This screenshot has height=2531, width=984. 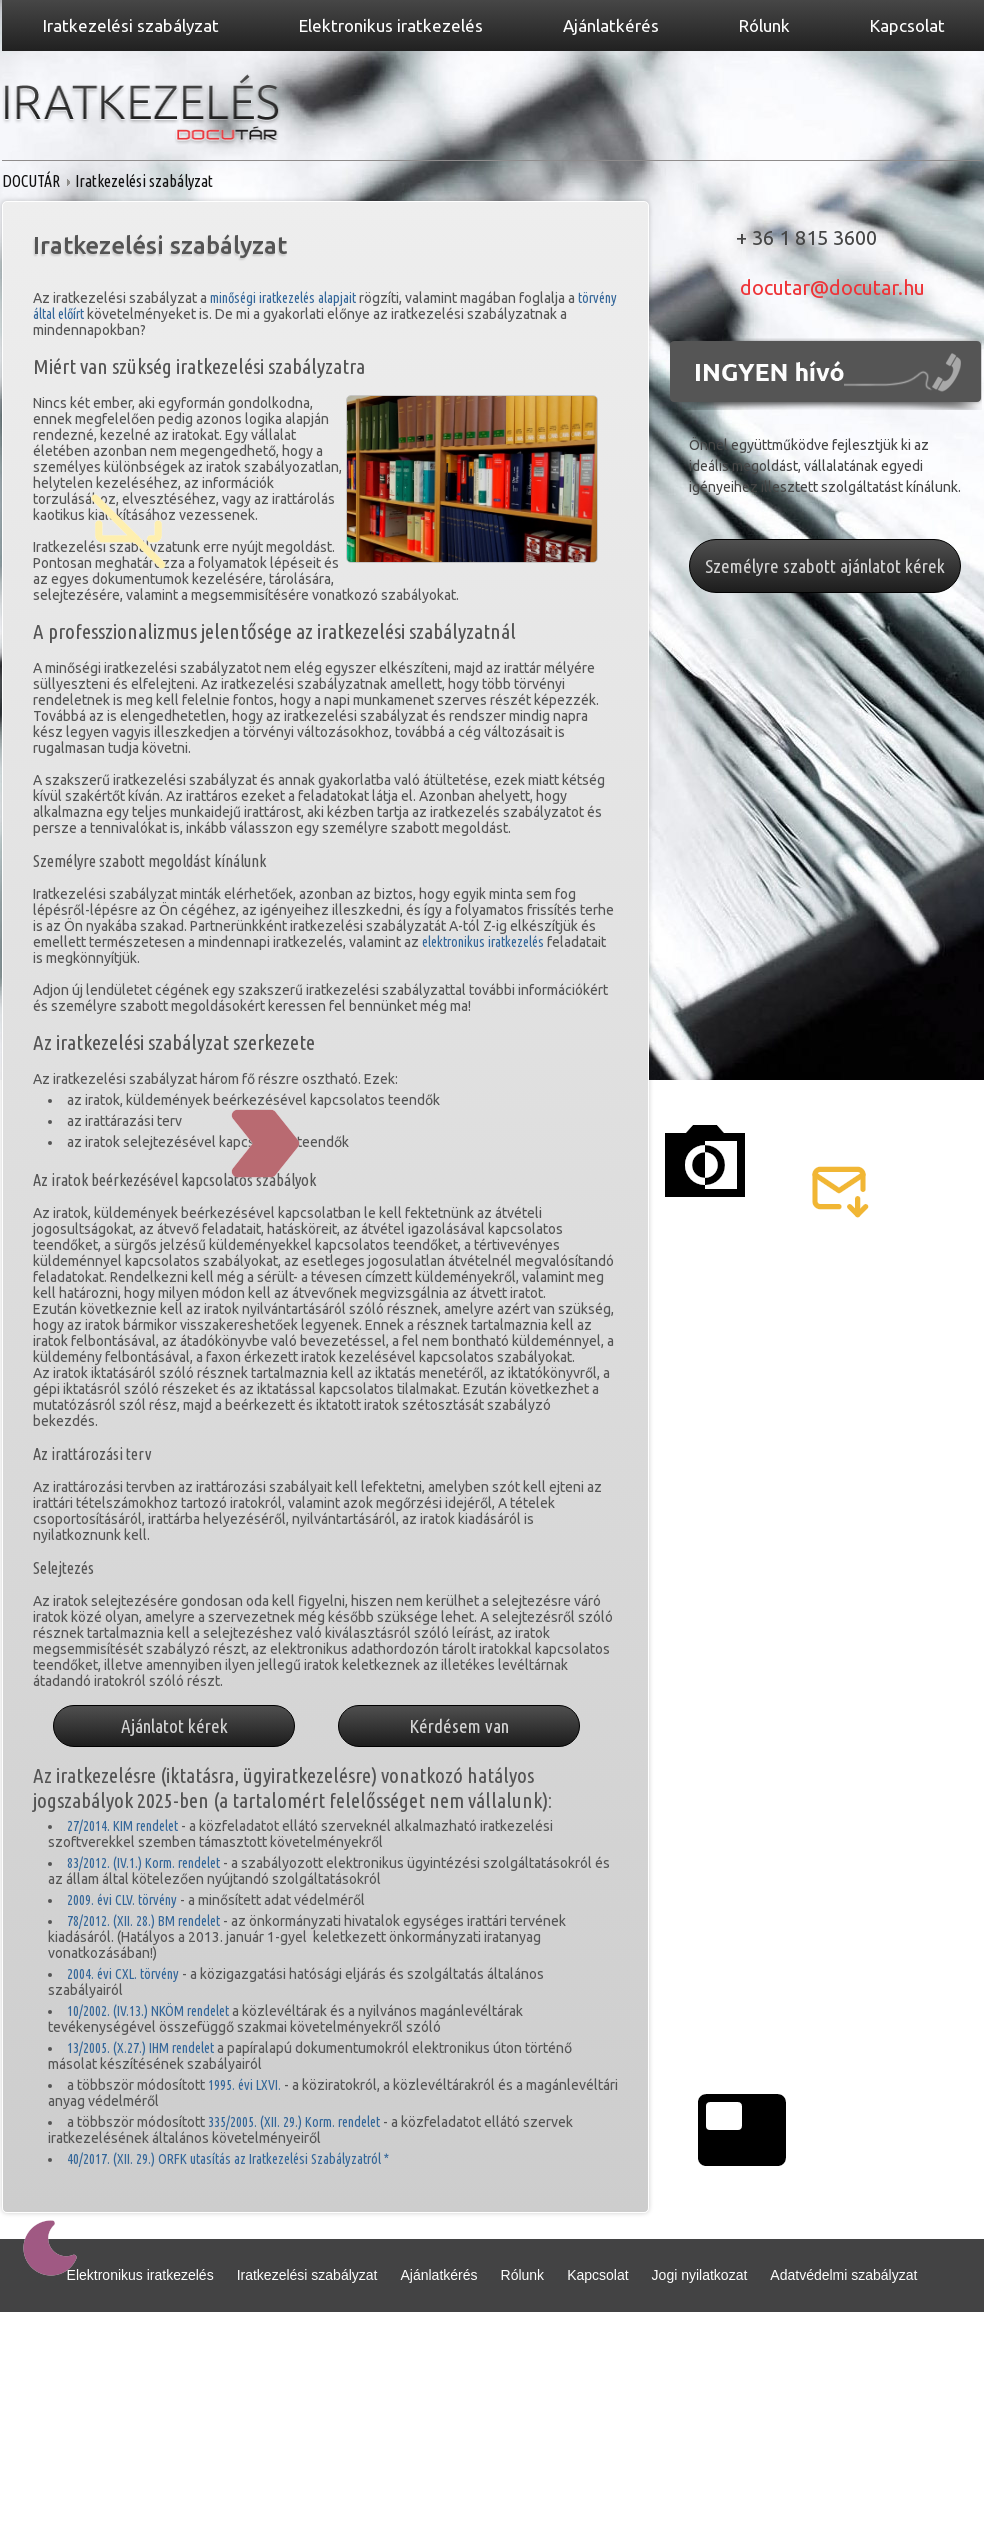 I want to click on disable spacebar or space key input, so click(x=128, y=531).